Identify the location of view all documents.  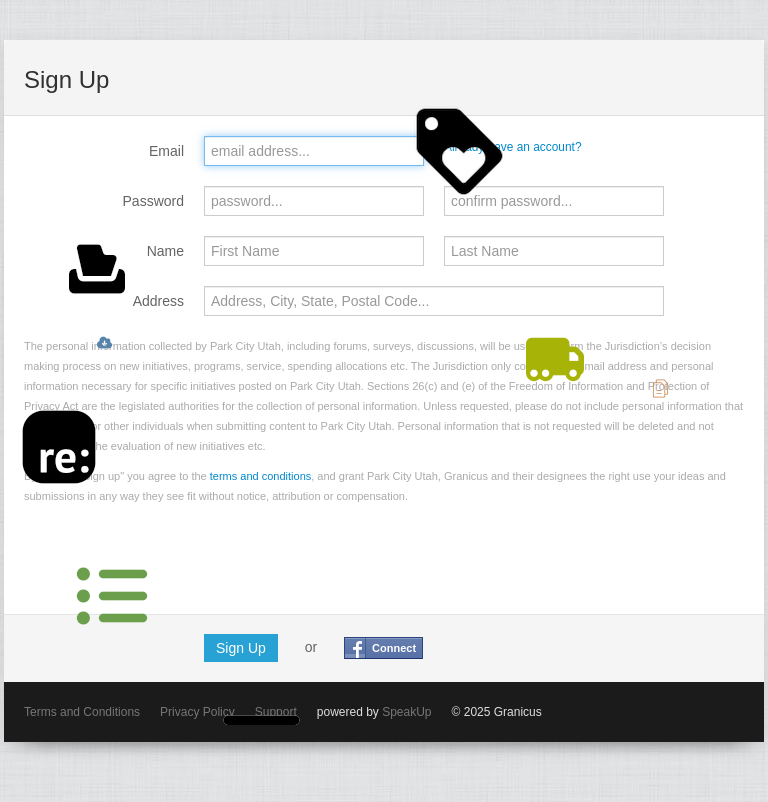
(660, 388).